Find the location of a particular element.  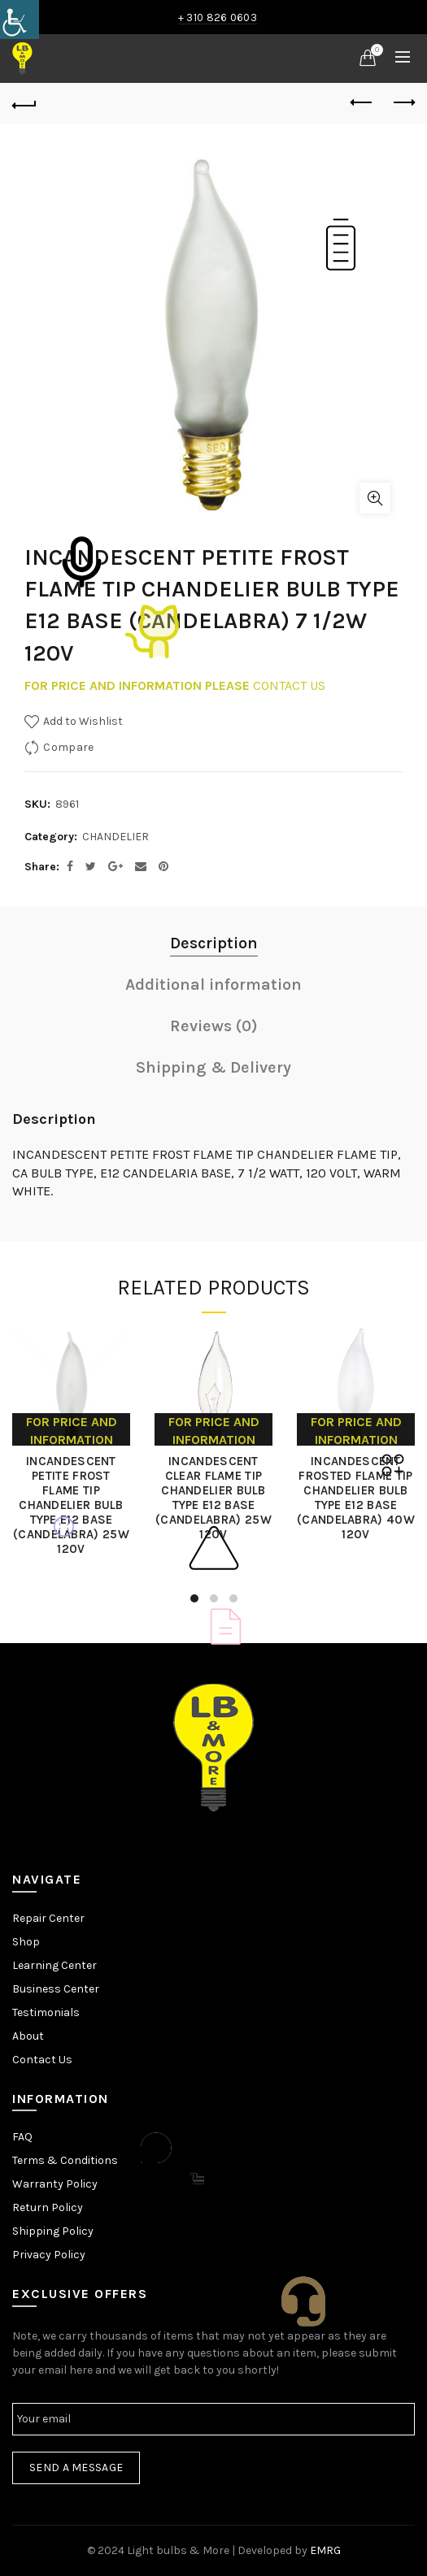

view baseball scores or stats is located at coordinates (63, 1526).